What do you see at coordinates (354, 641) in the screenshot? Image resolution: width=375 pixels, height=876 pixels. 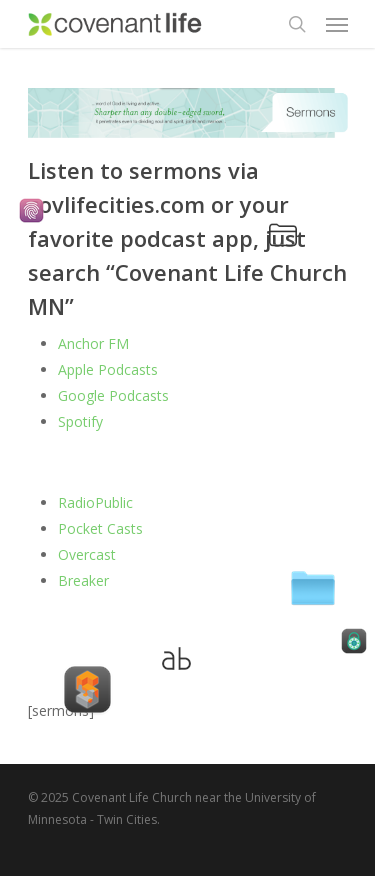 I see `open keysmith authenticator app` at bounding box center [354, 641].